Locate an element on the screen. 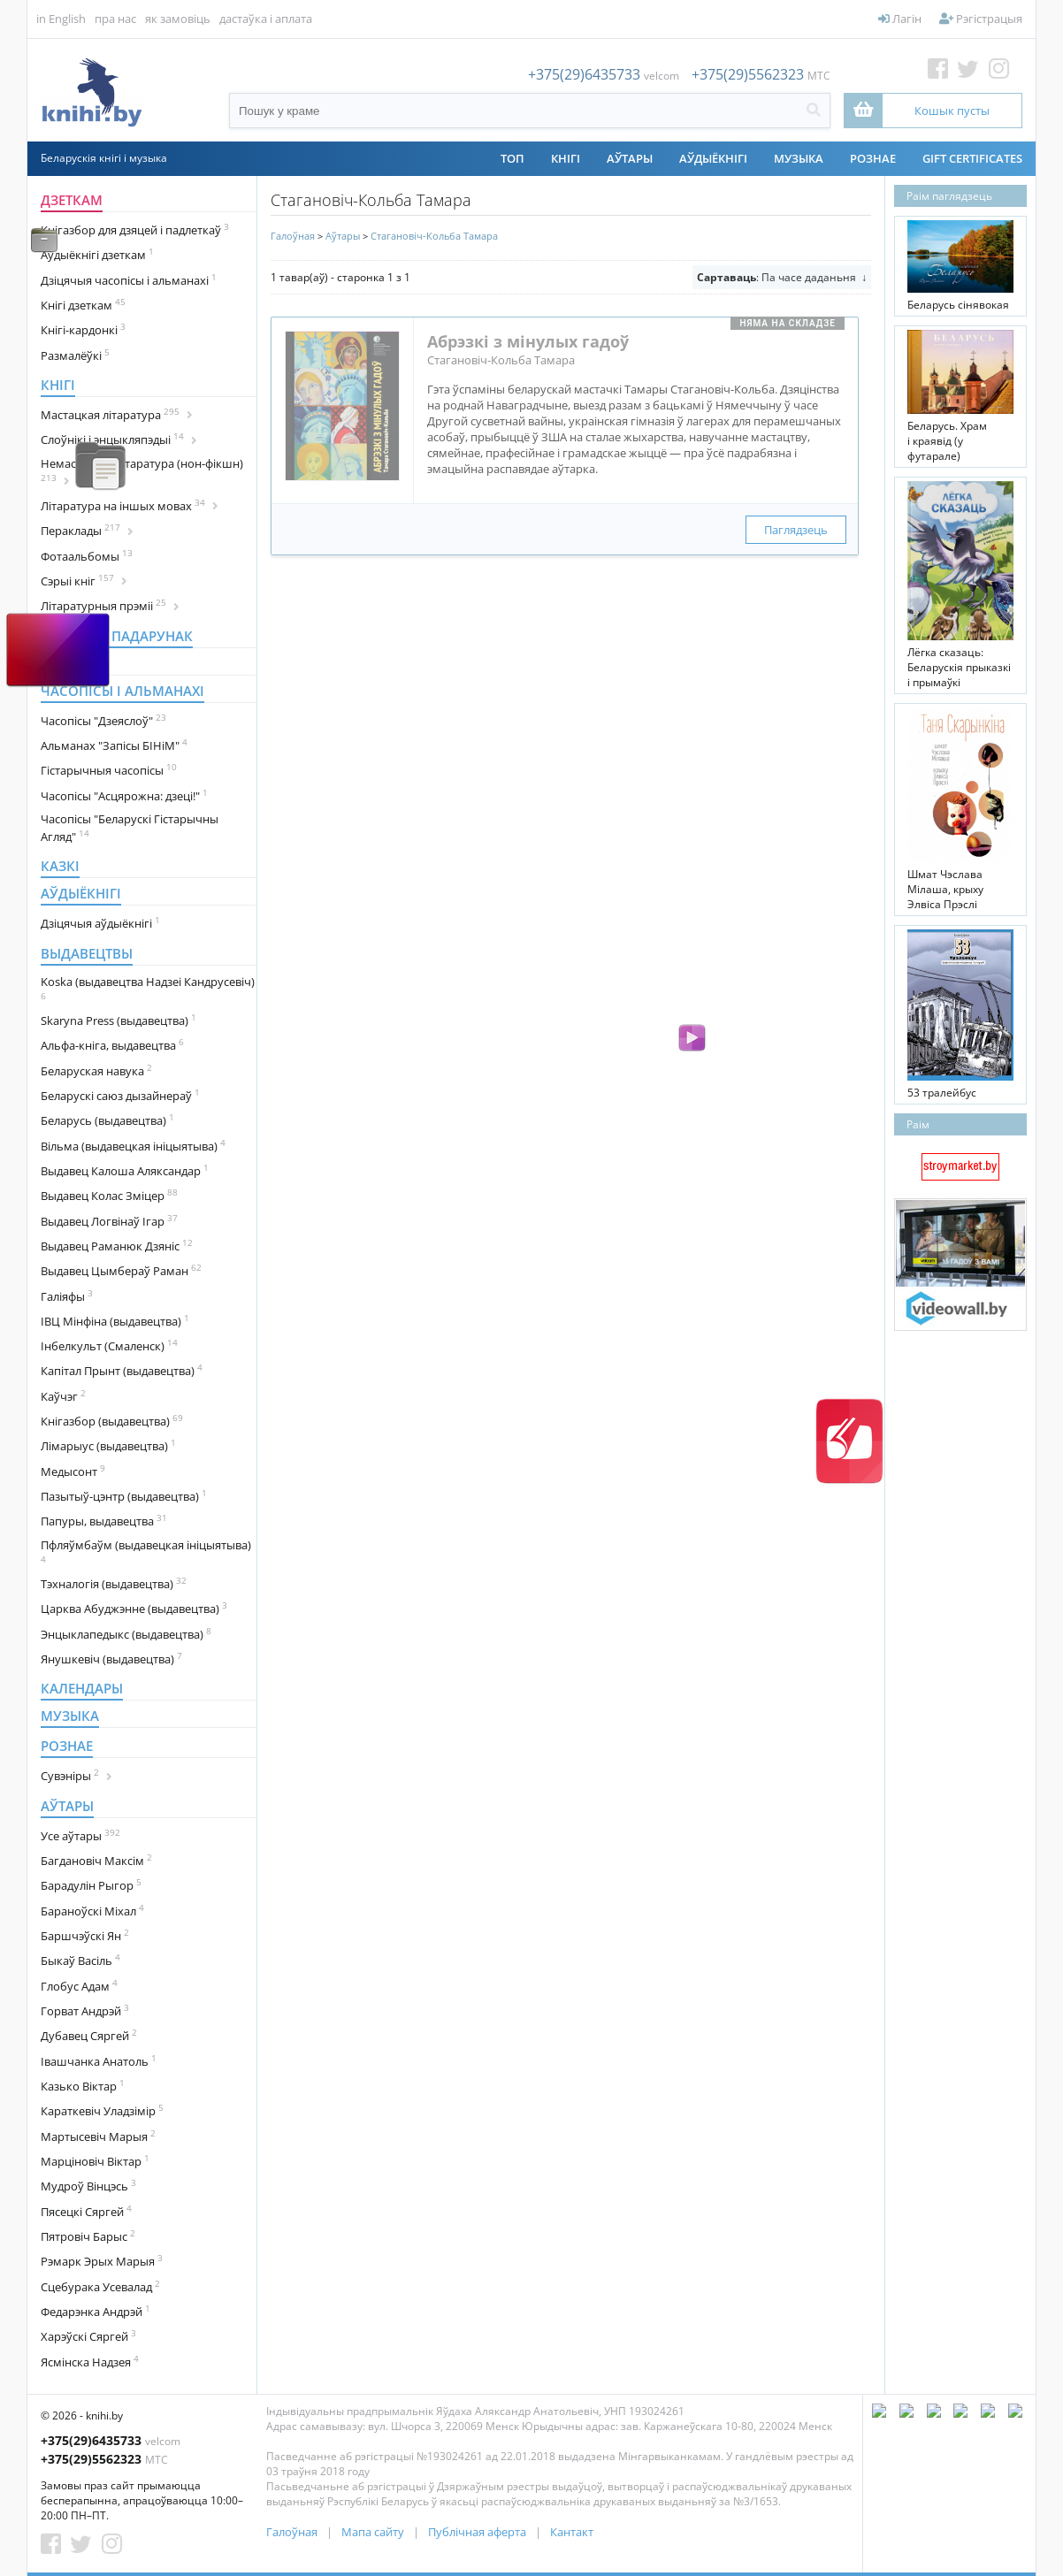  access your media library in iMovie is located at coordinates (57, 649).